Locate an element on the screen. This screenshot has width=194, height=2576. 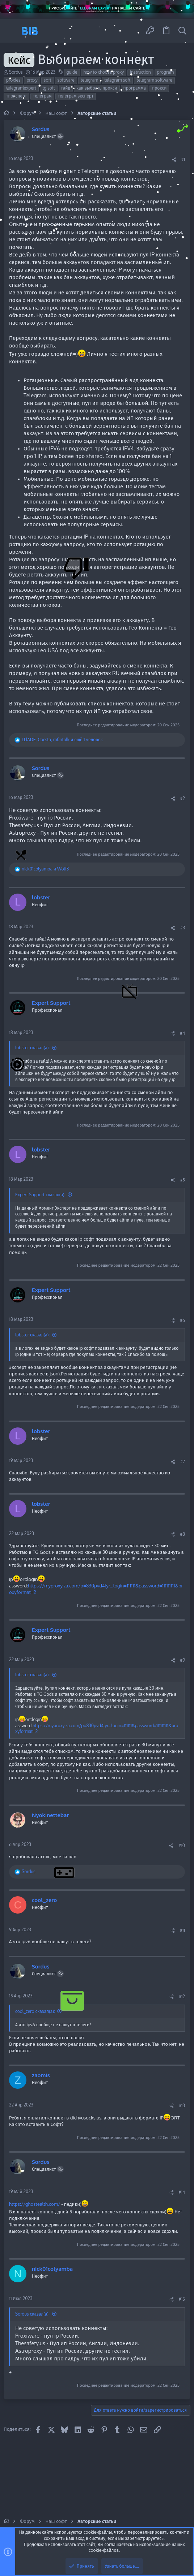
dislike or downvote content is located at coordinates (76, 567).